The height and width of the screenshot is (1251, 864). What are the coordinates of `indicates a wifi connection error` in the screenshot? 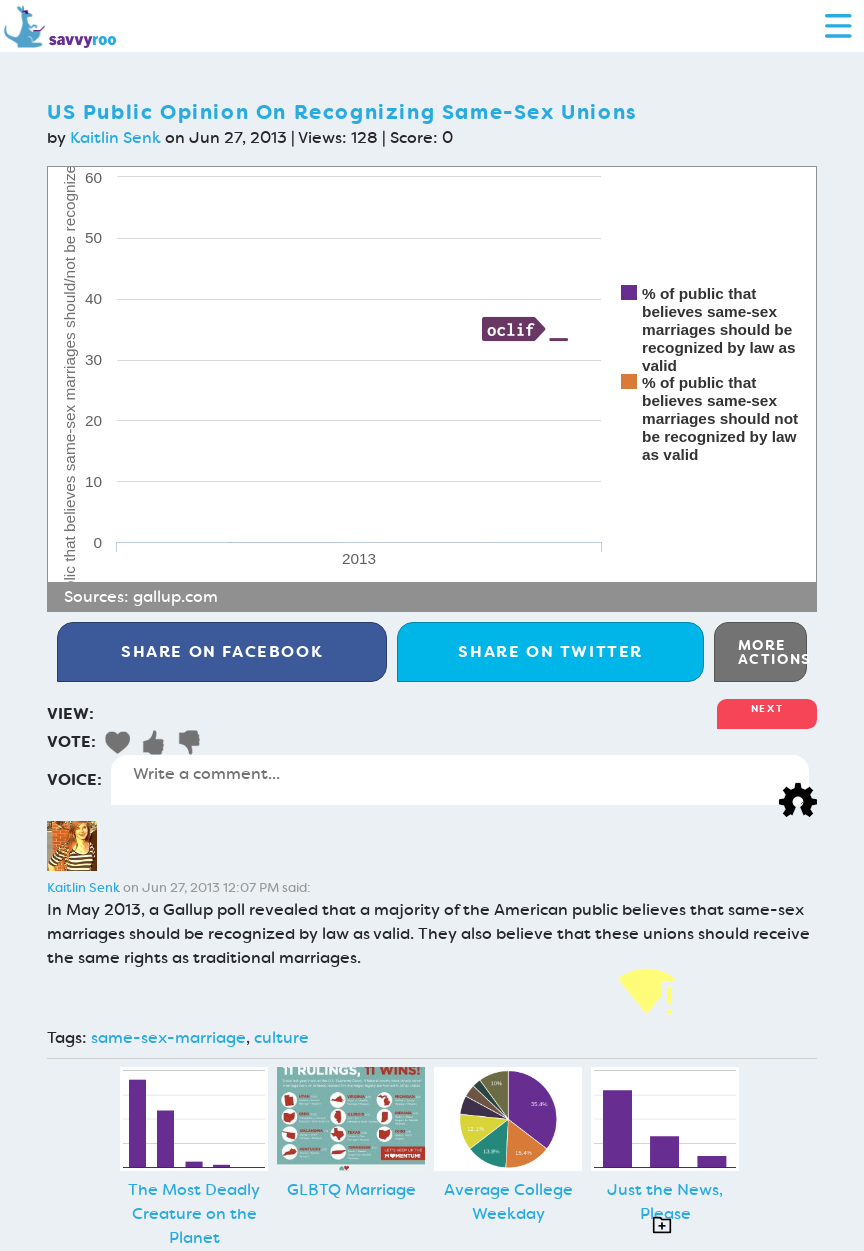 It's located at (646, 991).